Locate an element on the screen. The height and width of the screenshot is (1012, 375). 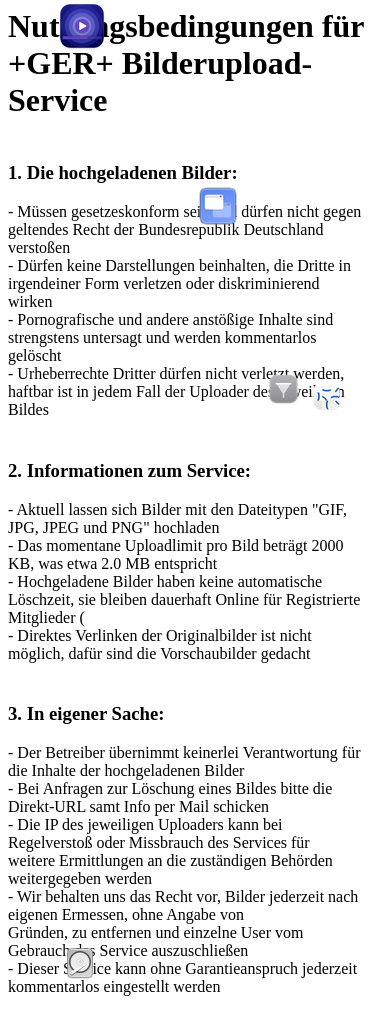
open startup applications settings is located at coordinates (218, 206).